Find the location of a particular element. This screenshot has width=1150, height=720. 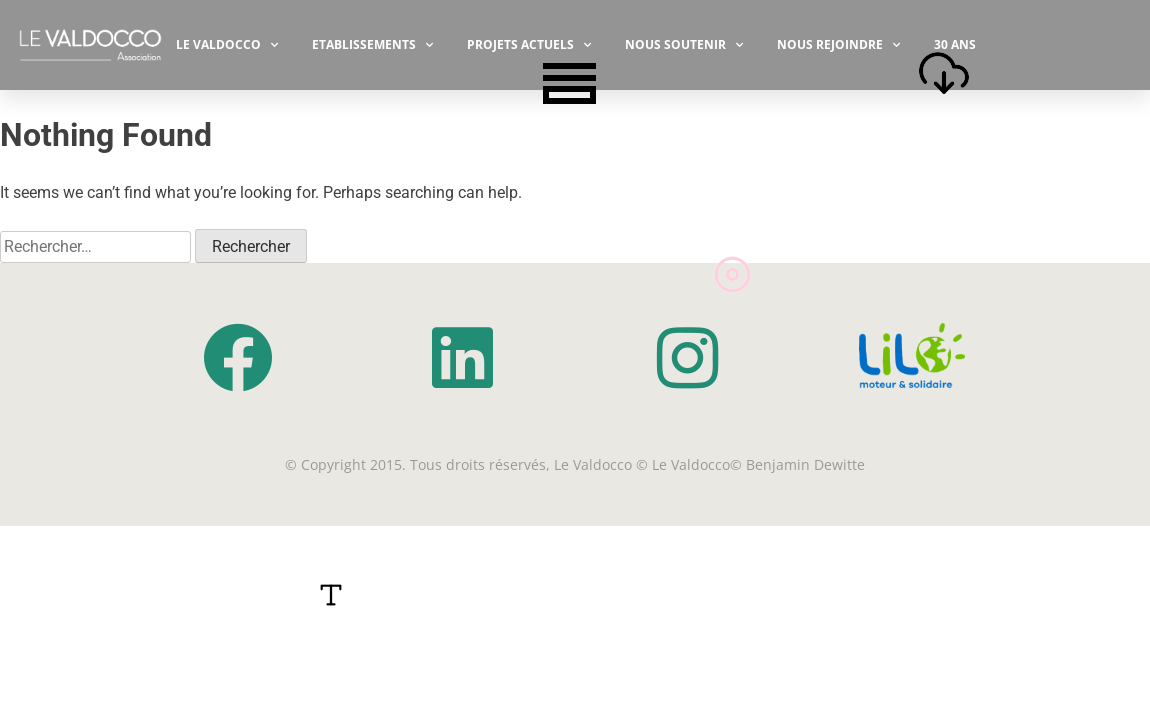

split view horizontally is located at coordinates (569, 83).